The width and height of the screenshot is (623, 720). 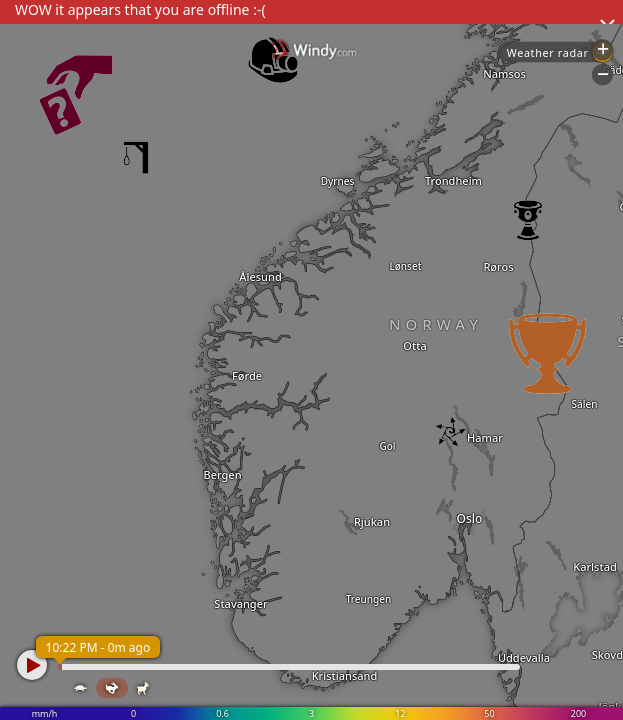 What do you see at coordinates (135, 157) in the screenshot?
I see `hangman game or word guessing puzzle` at bounding box center [135, 157].